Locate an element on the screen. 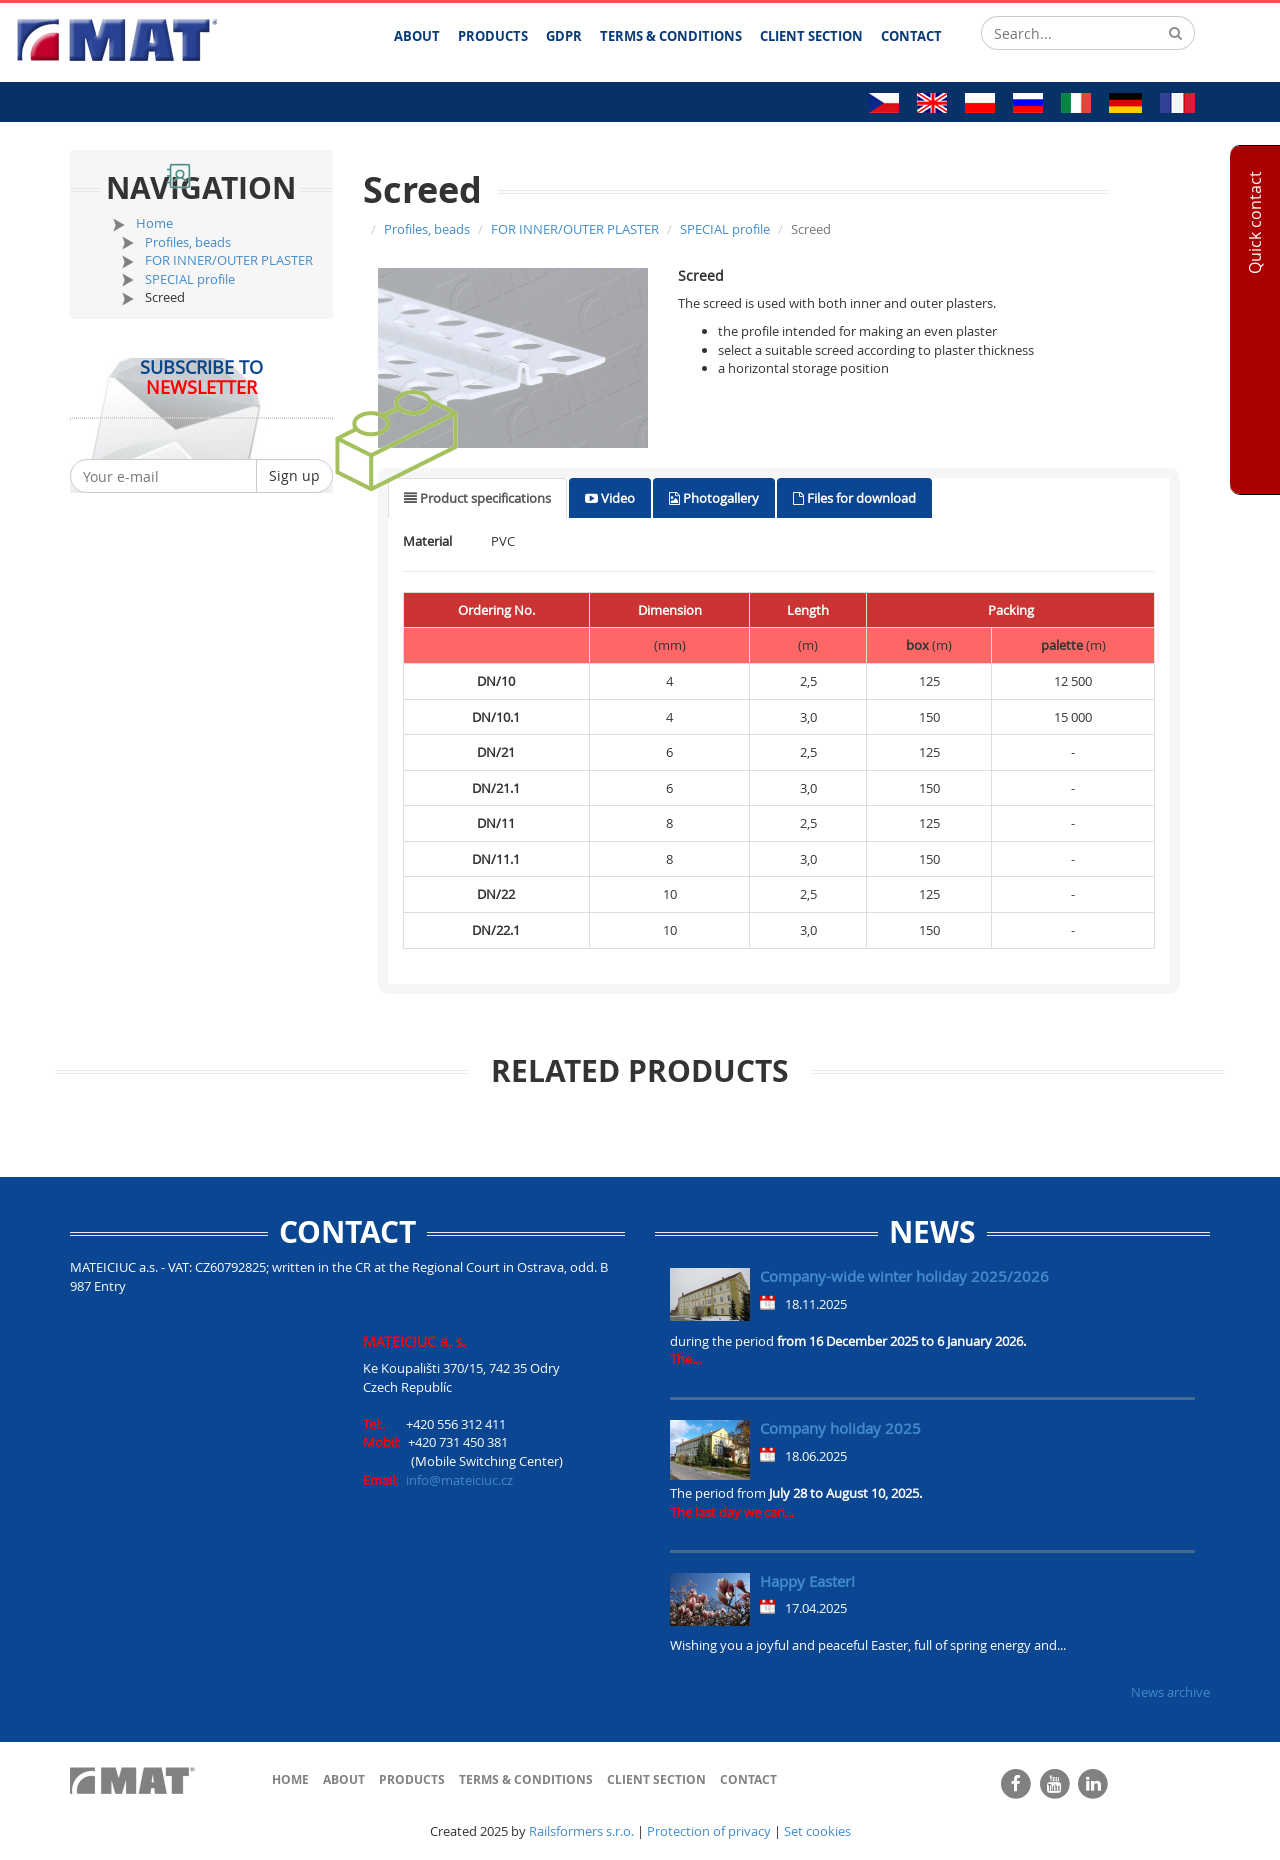 Image resolution: width=1280 pixels, height=1860 pixels. access building blocks or modular components is located at coordinates (396, 438).